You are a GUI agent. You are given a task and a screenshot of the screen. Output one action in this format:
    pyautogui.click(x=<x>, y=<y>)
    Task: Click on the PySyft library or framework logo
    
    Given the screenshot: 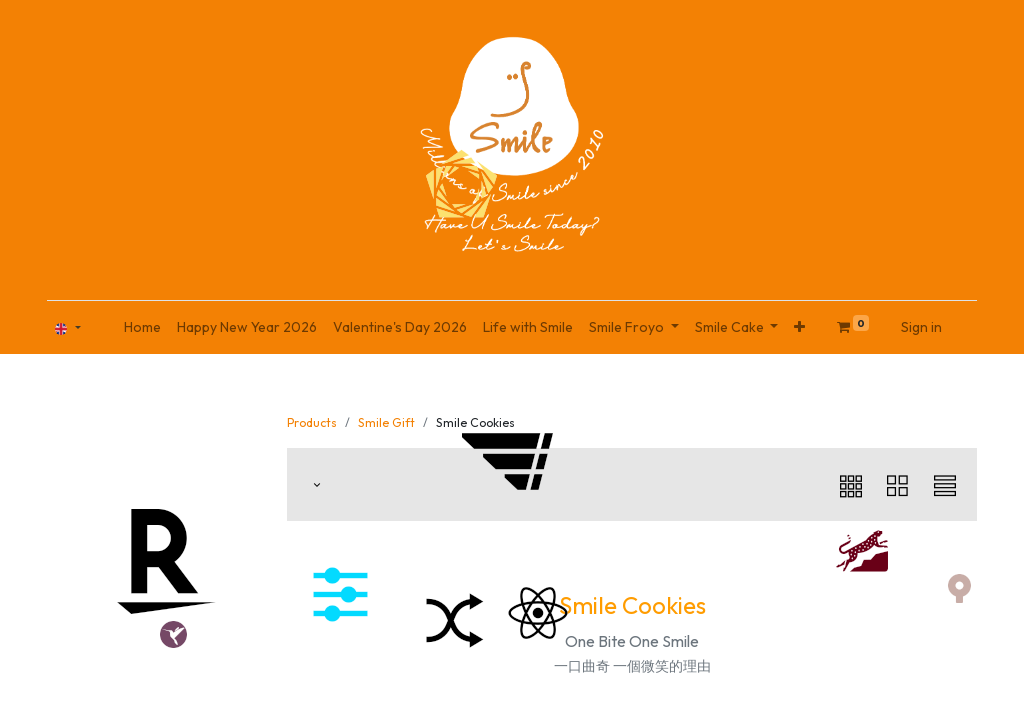 What is the action you would take?
    pyautogui.click(x=461, y=183)
    